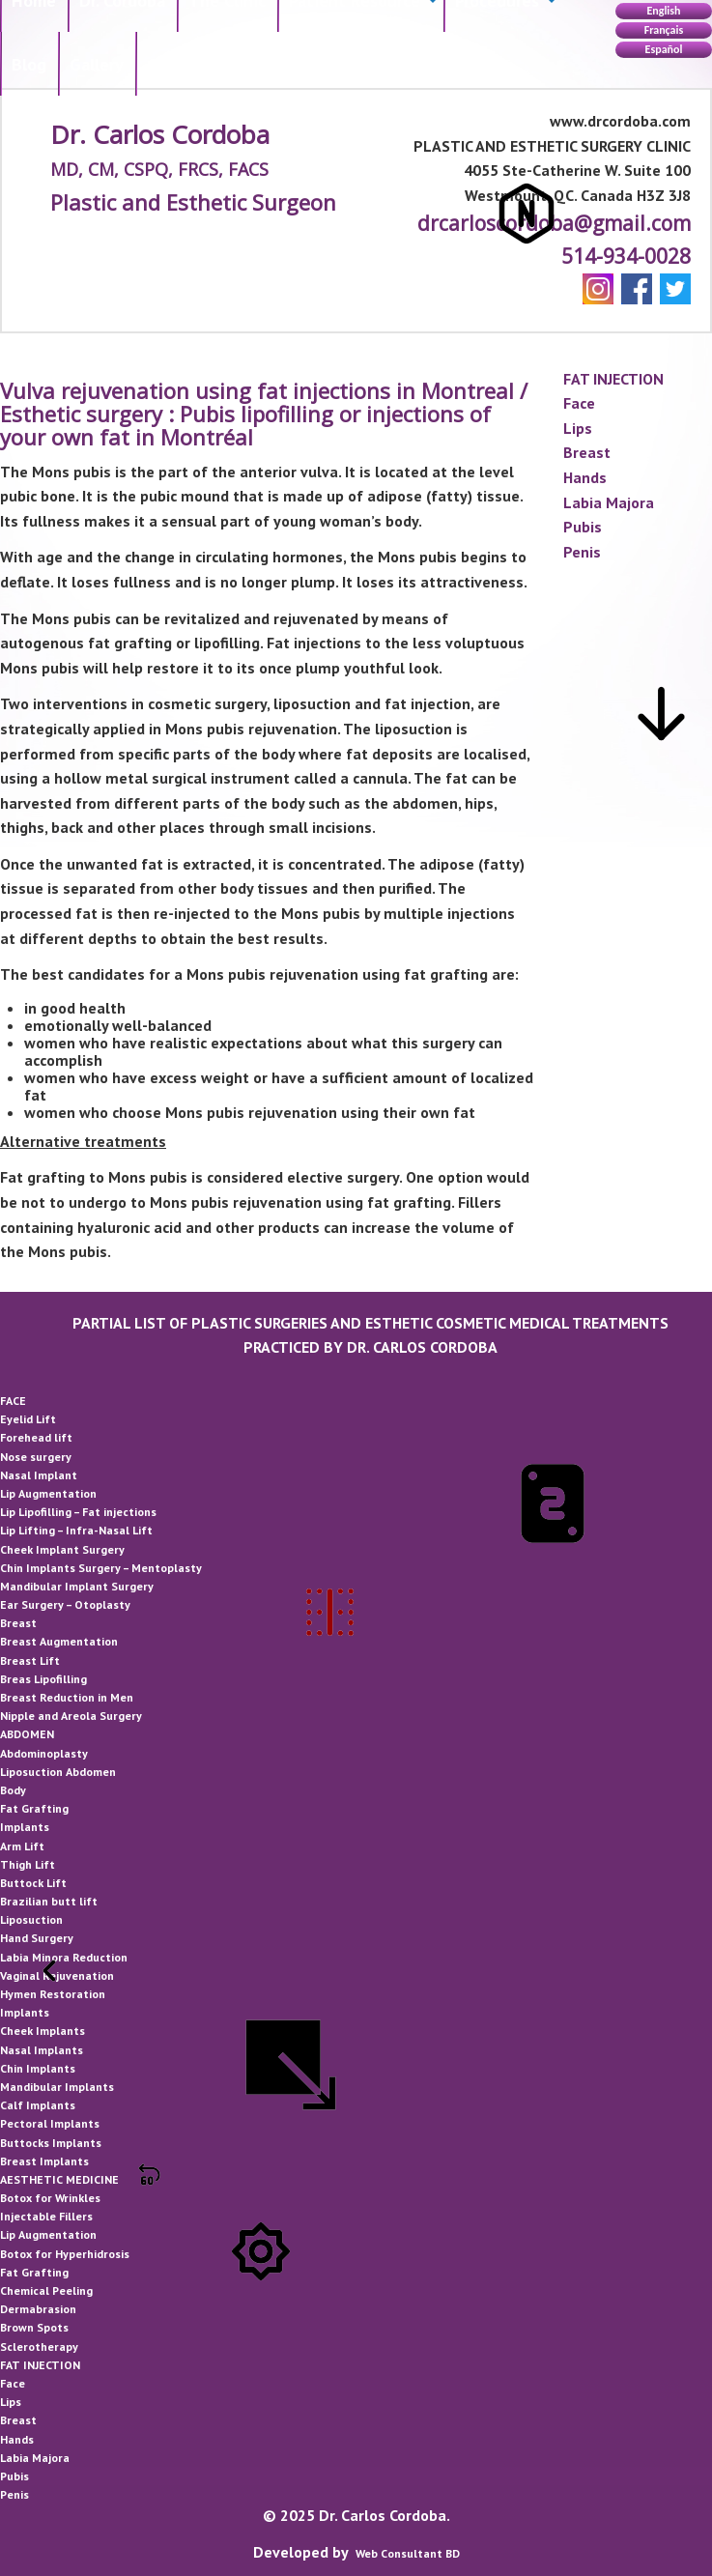 This screenshot has height=2576, width=712. What do you see at coordinates (527, 214) in the screenshot?
I see `indicates a node or network element` at bounding box center [527, 214].